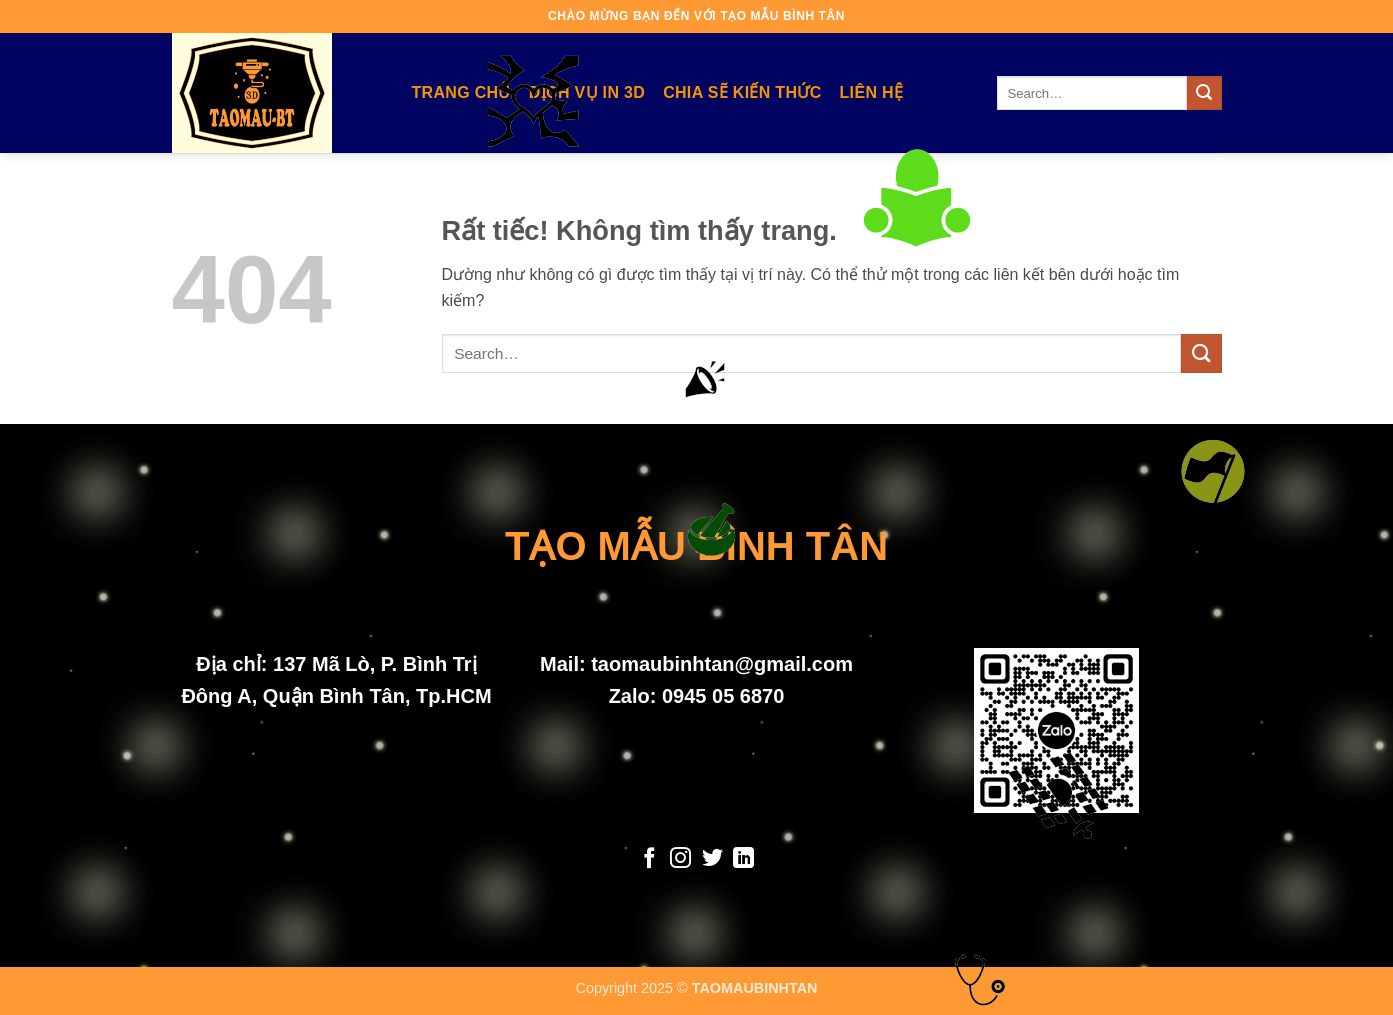 This screenshot has width=1393, height=1015. Describe the element at coordinates (917, 198) in the screenshot. I see `open reading mode or e-reader` at that location.